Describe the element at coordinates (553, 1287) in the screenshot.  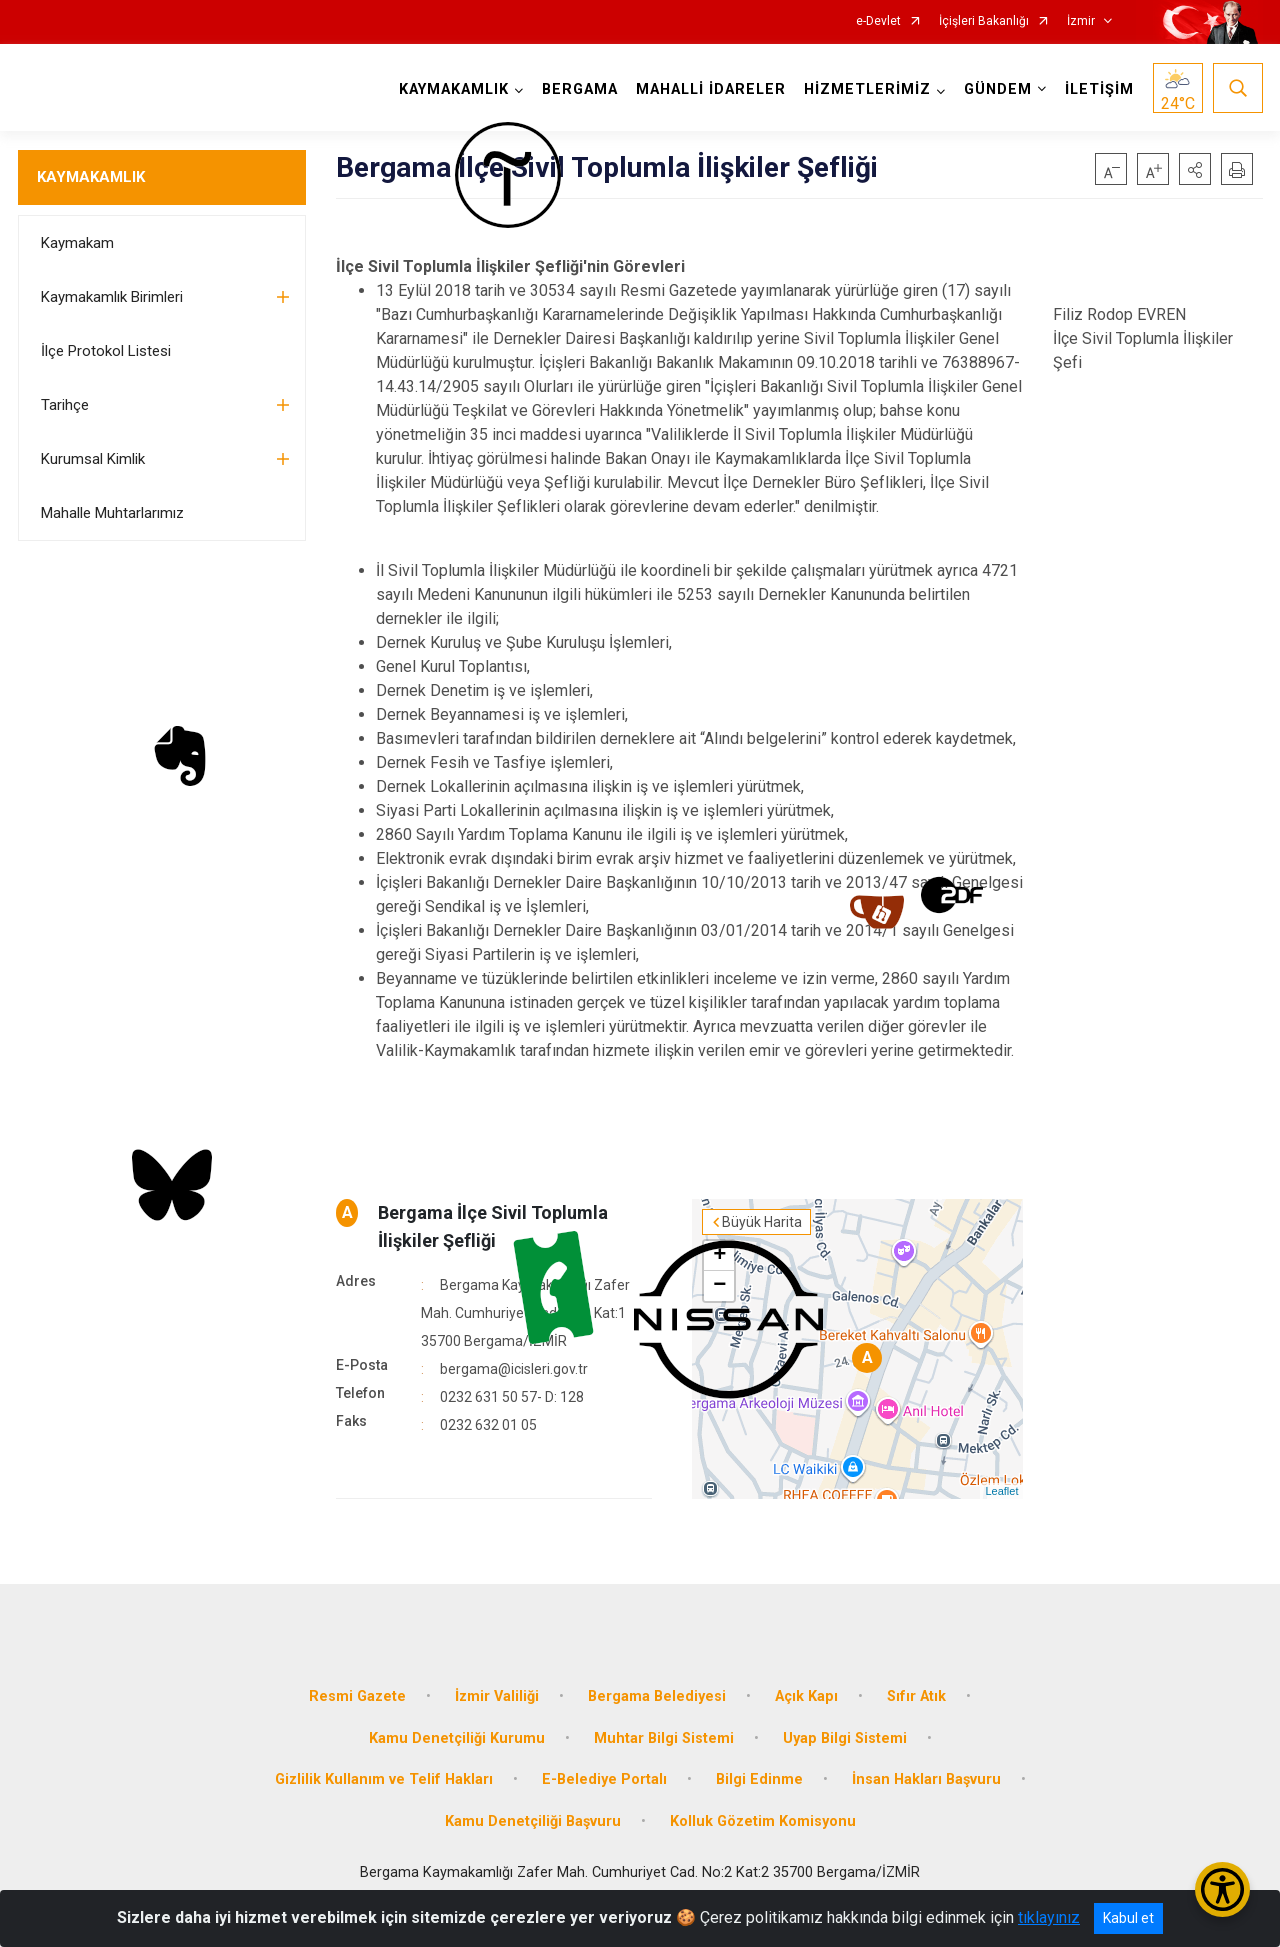
I see `open the Allociné app for movie listings and reviews` at that location.